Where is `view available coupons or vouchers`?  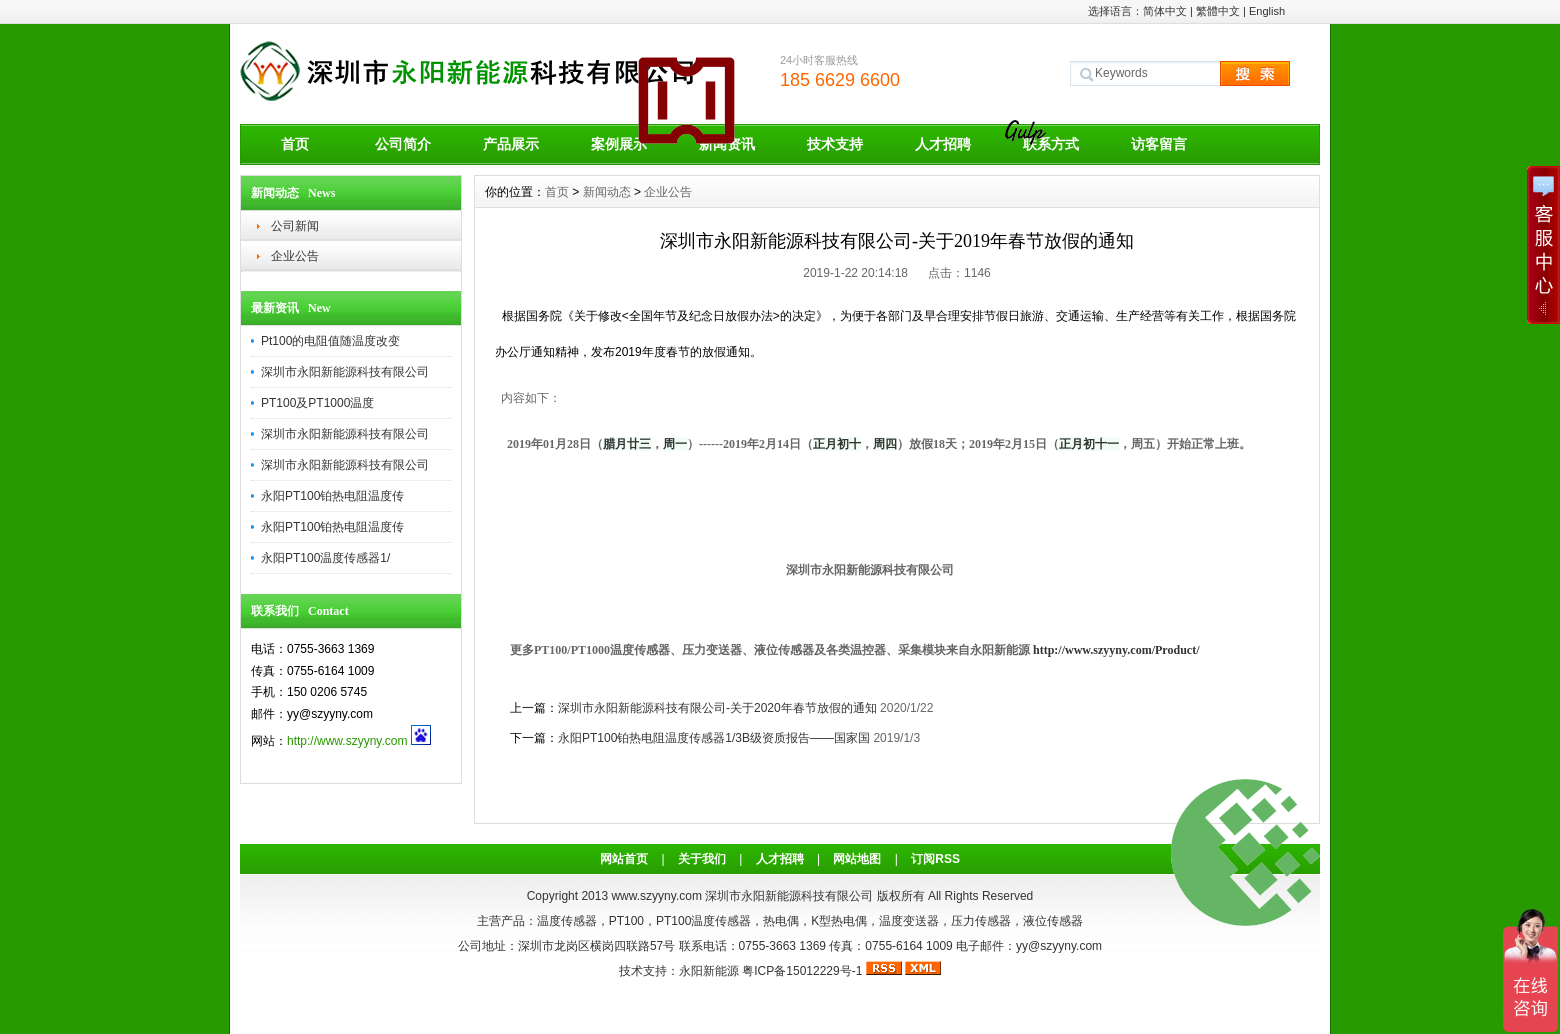
view available coupons or vouchers is located at coordinates (686, 100).